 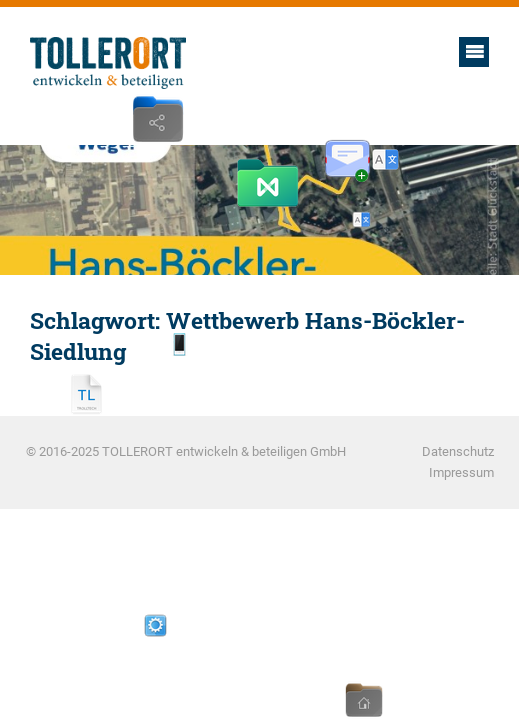 What do you see at coordinates (267, 184) in the screenshot?
I see `open wondershare edrawmind project folder` at bounding box center [267, 184].